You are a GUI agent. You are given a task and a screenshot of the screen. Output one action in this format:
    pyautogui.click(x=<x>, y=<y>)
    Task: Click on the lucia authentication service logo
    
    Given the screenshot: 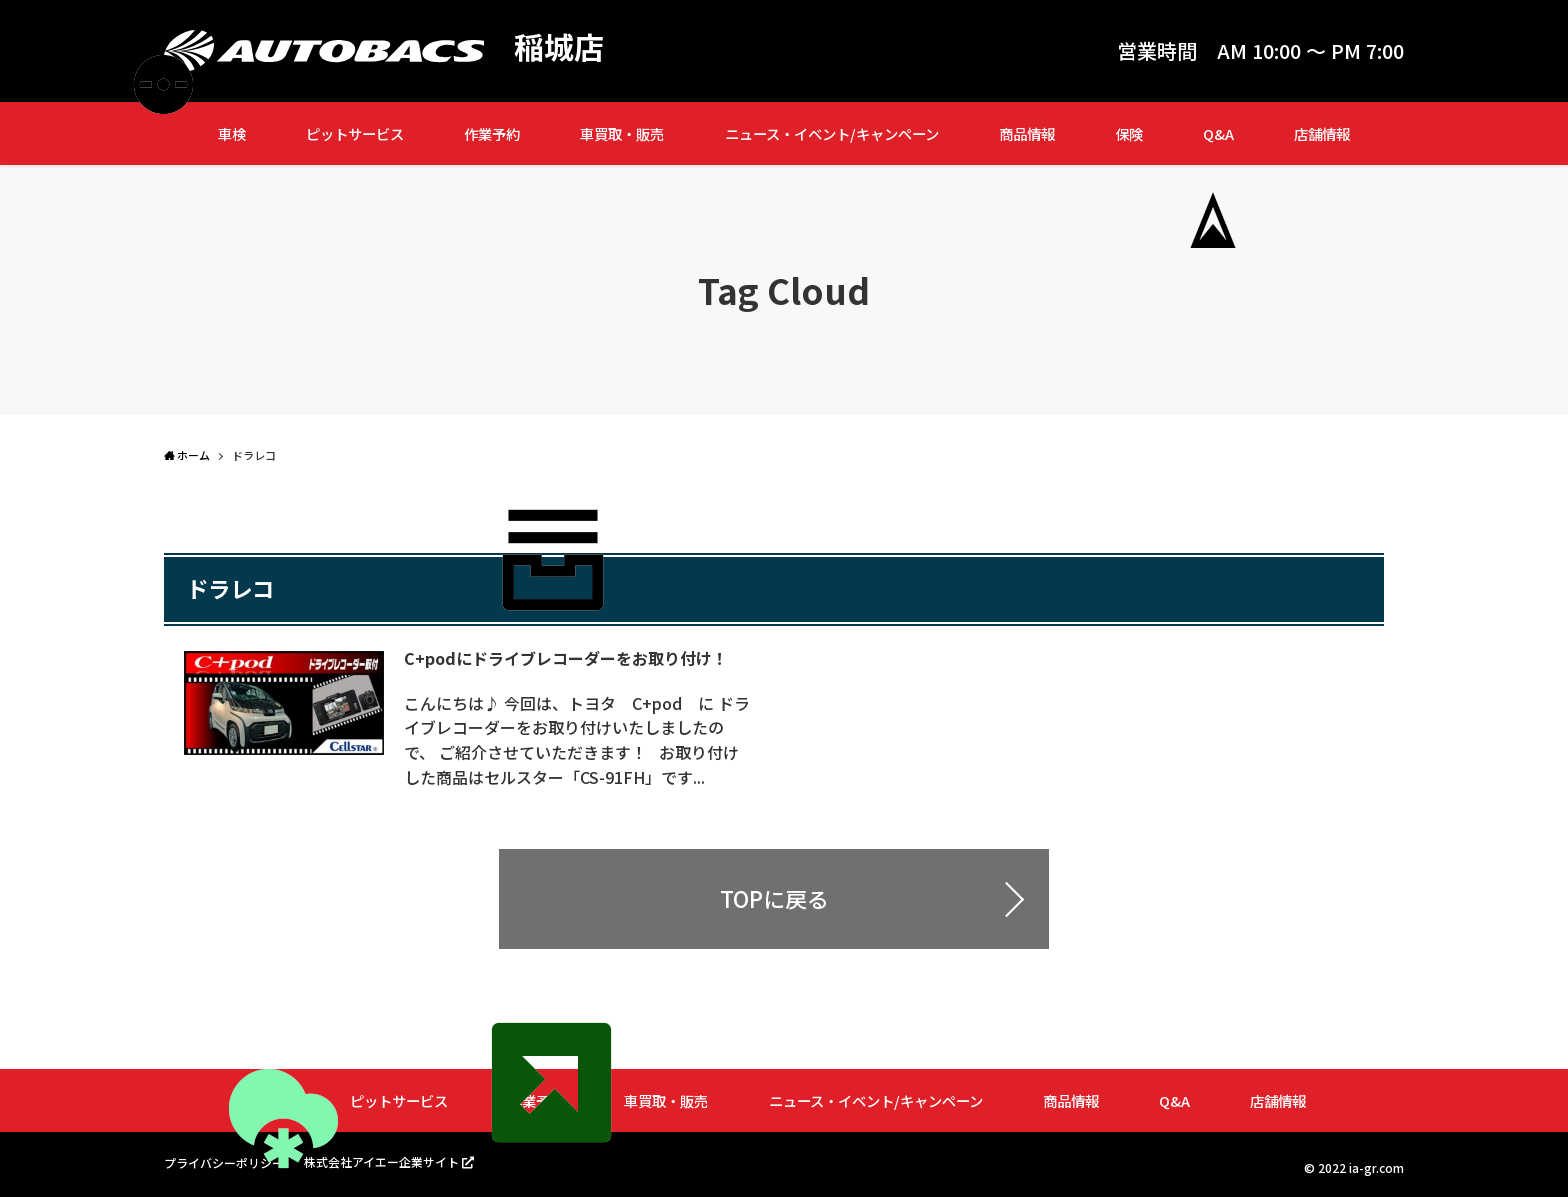 What is the action you would take?
    pyautogui.click(x=1213, y=220)
    